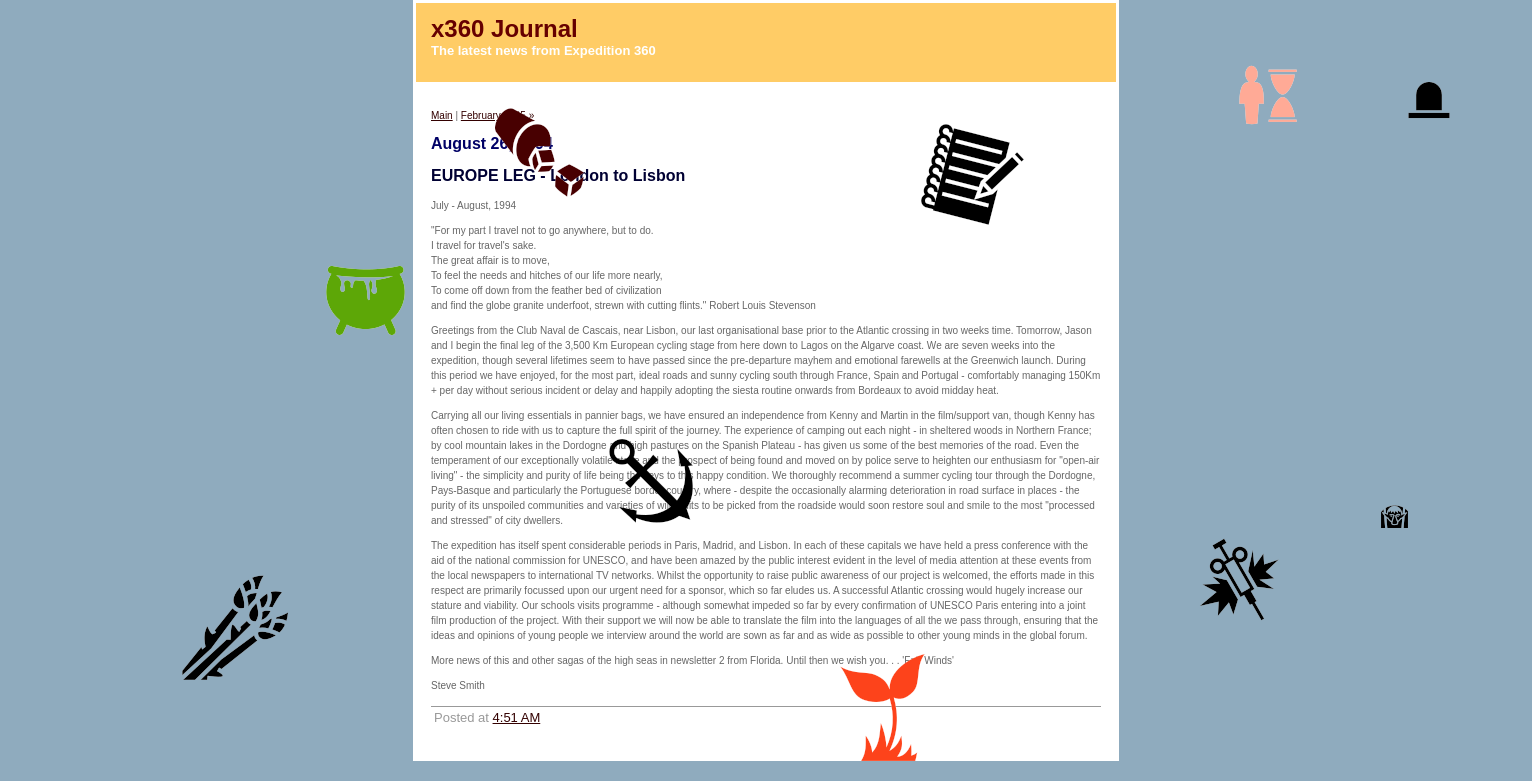  What do you see at coordinates (1238, 579) in the screenshot?
I see `use a healing item or potion` at bounding box center [1238, 579].